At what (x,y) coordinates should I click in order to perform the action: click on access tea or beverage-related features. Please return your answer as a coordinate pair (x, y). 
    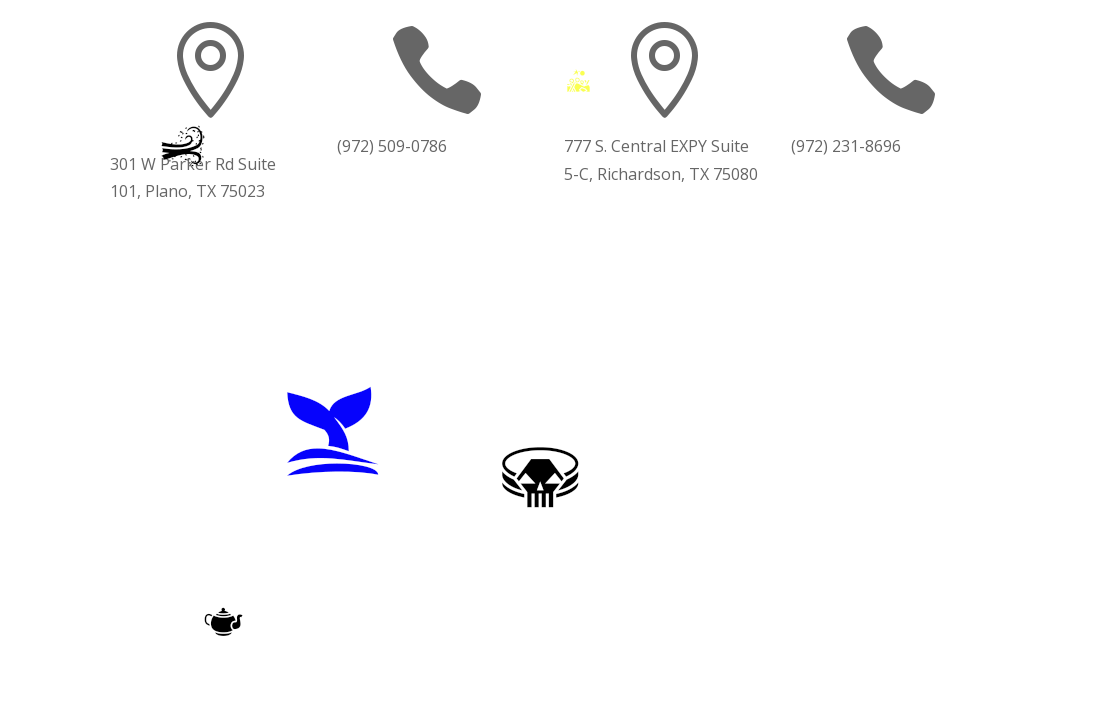
    Looking at the image, I should click on (223, 621).